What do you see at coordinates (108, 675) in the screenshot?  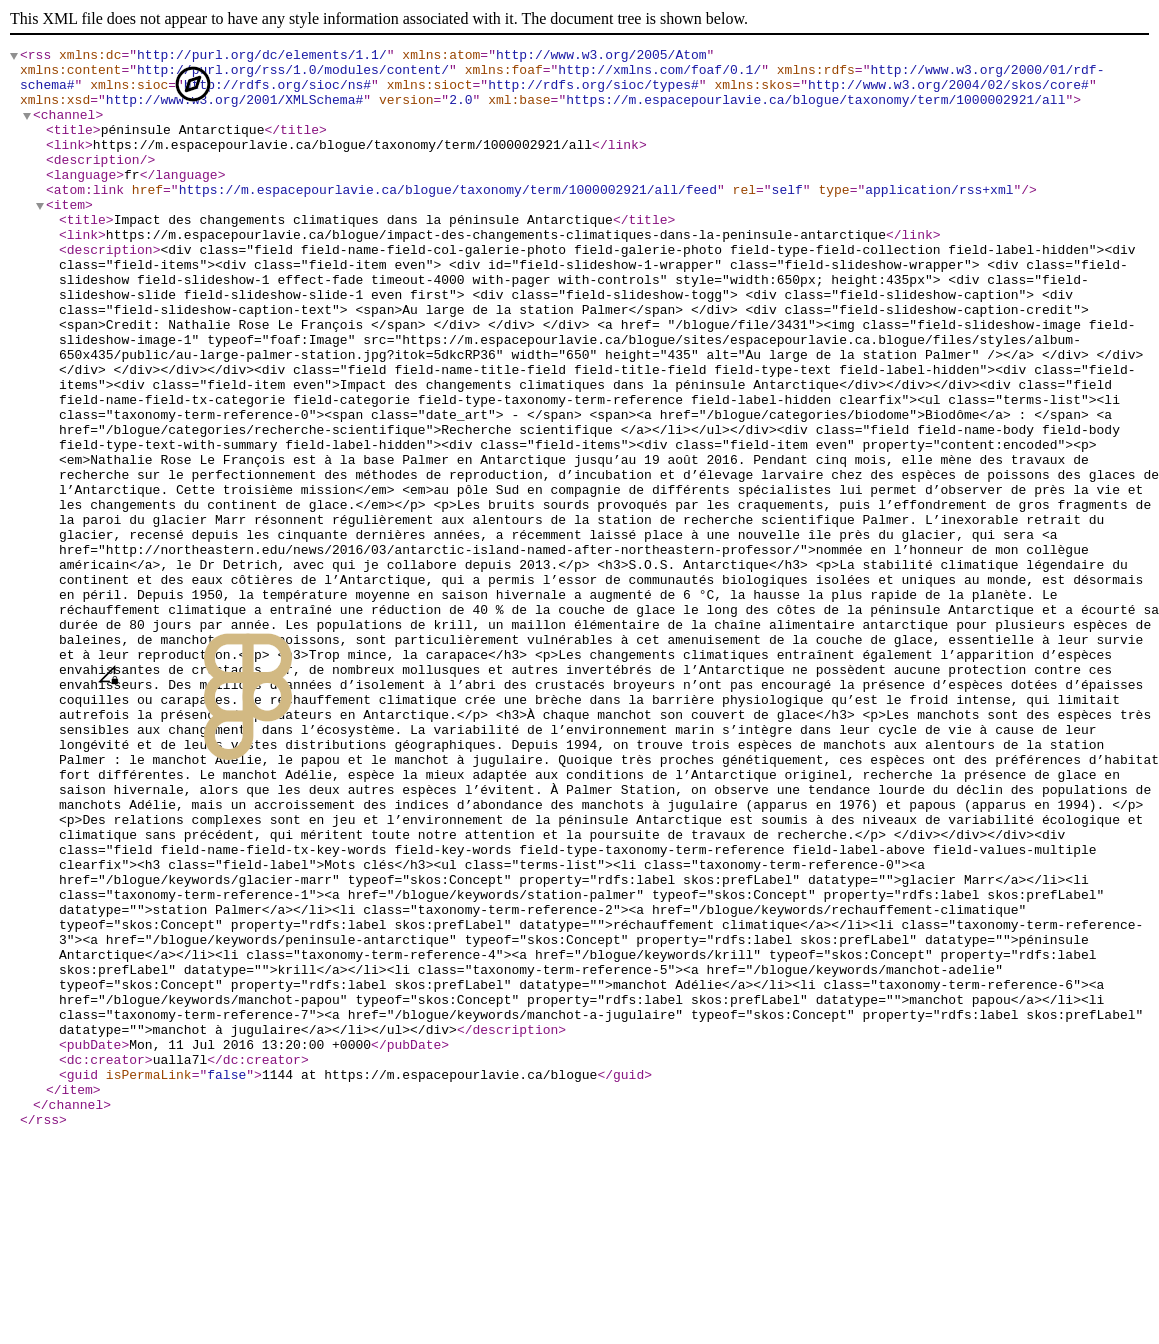 I see `network connection is secured or encrypted` at bounding box center [108, 675].